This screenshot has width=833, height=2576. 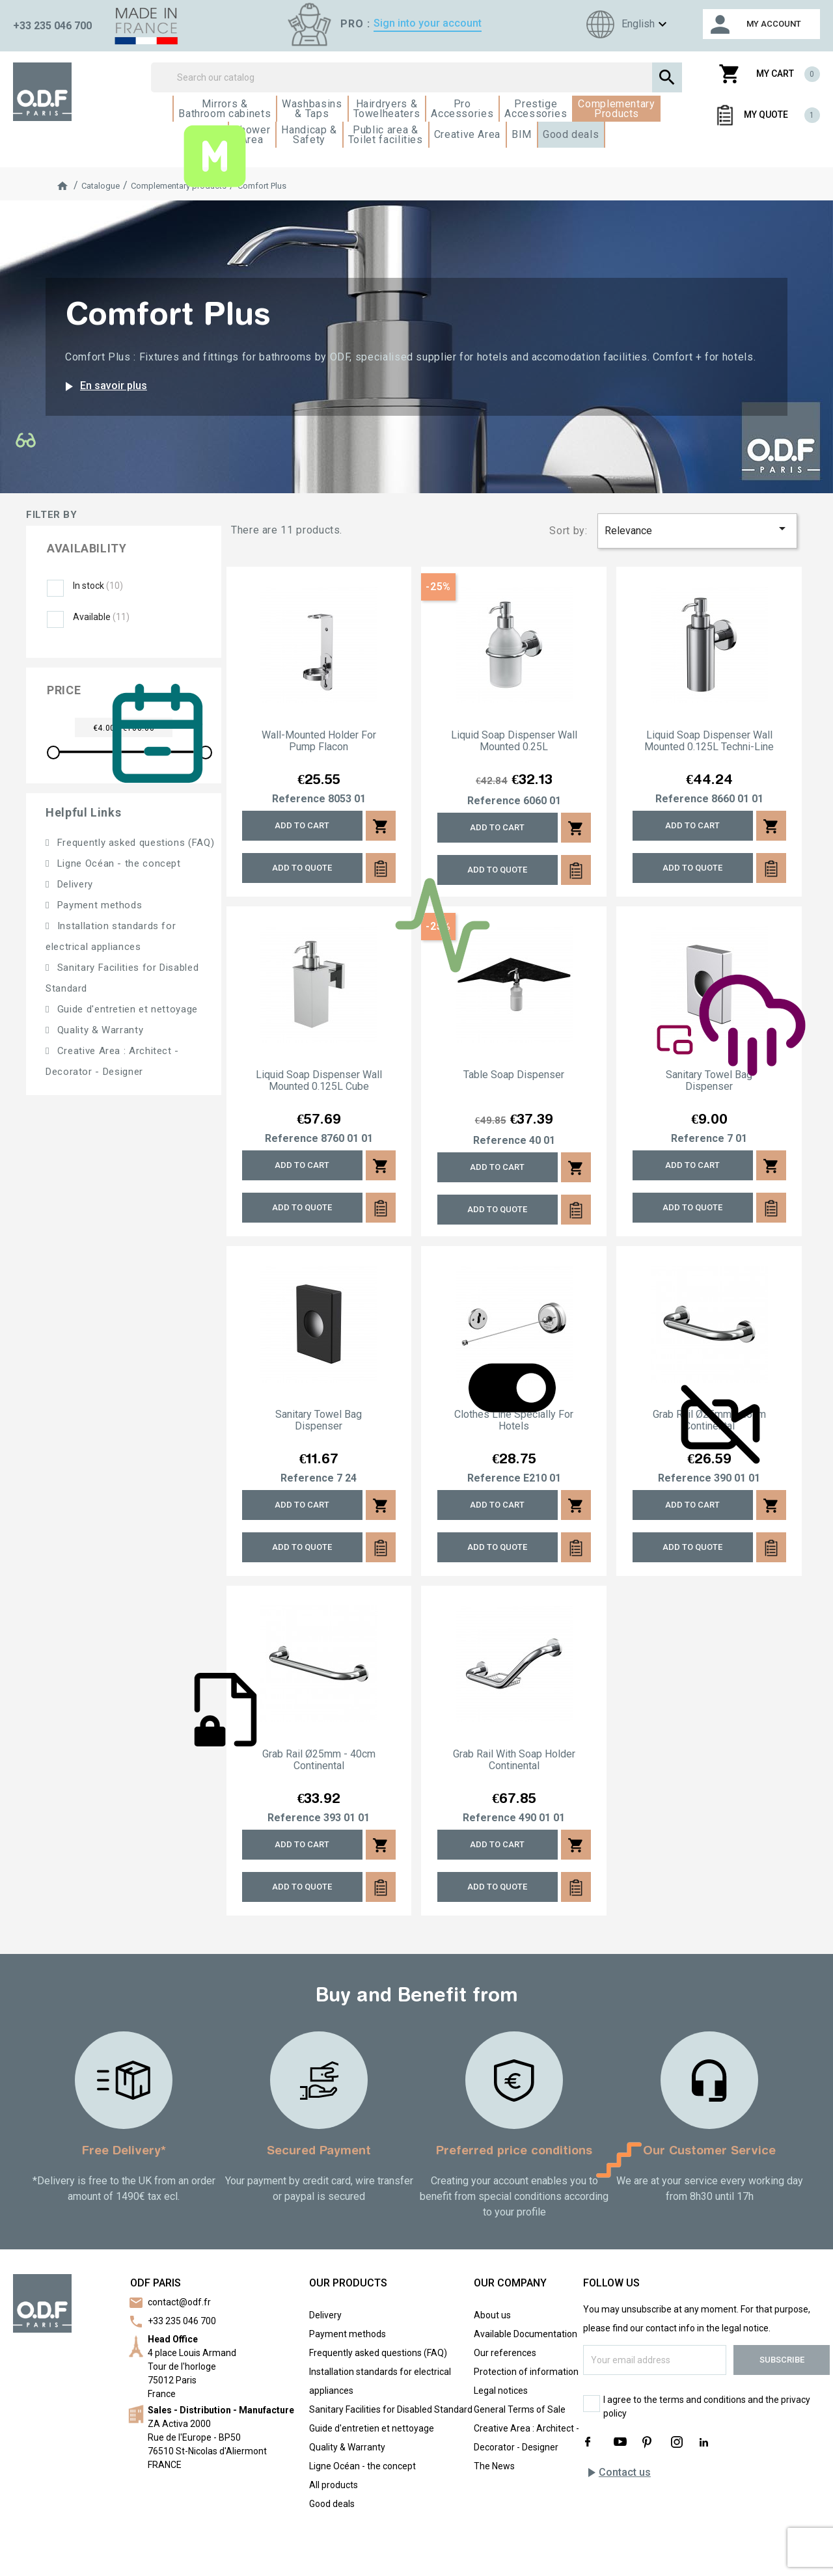 What do you see at coordinates (157, 733) in the screenshot?
I see `remove an event from your calendar` at bounding box center [157, 733].